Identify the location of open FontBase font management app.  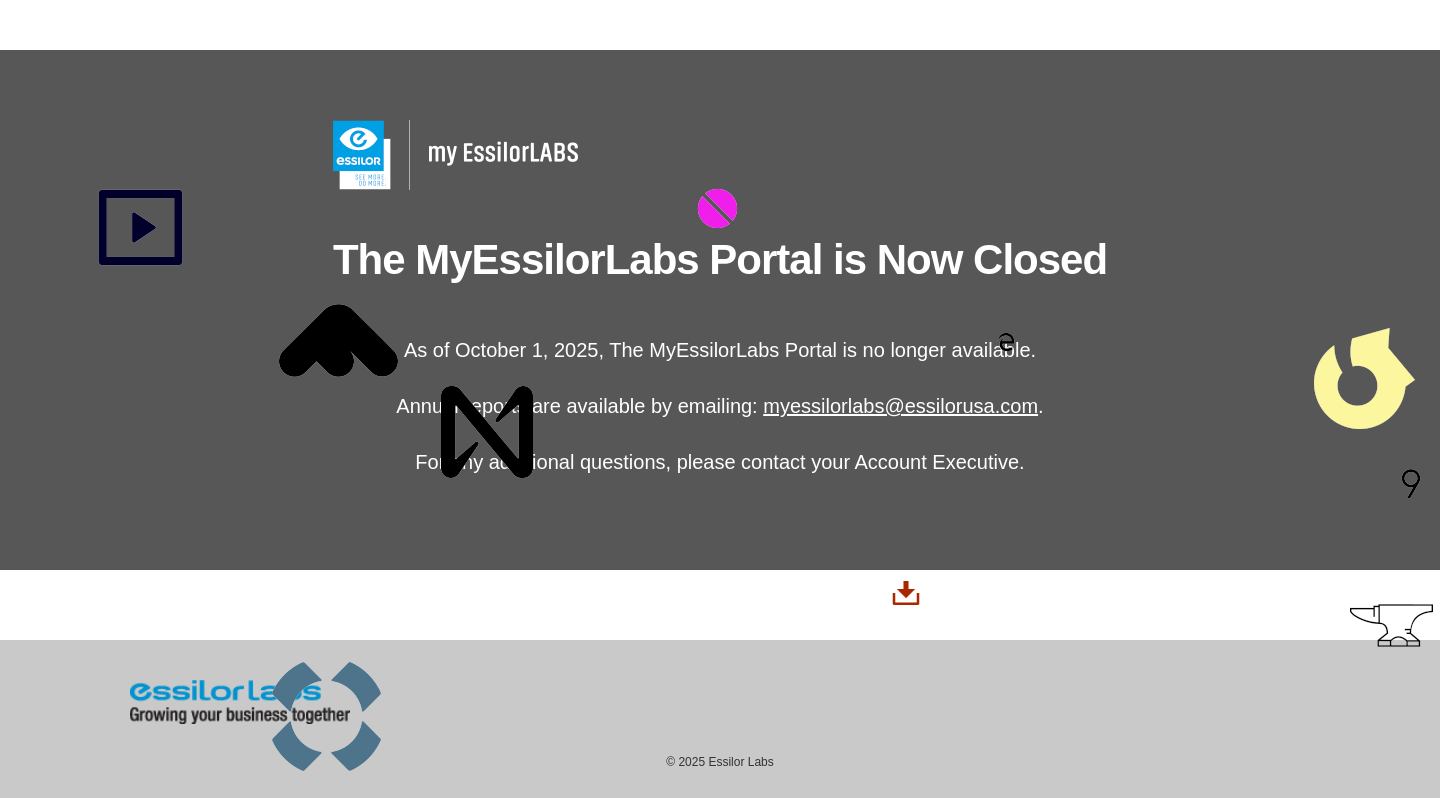
(338, 340).